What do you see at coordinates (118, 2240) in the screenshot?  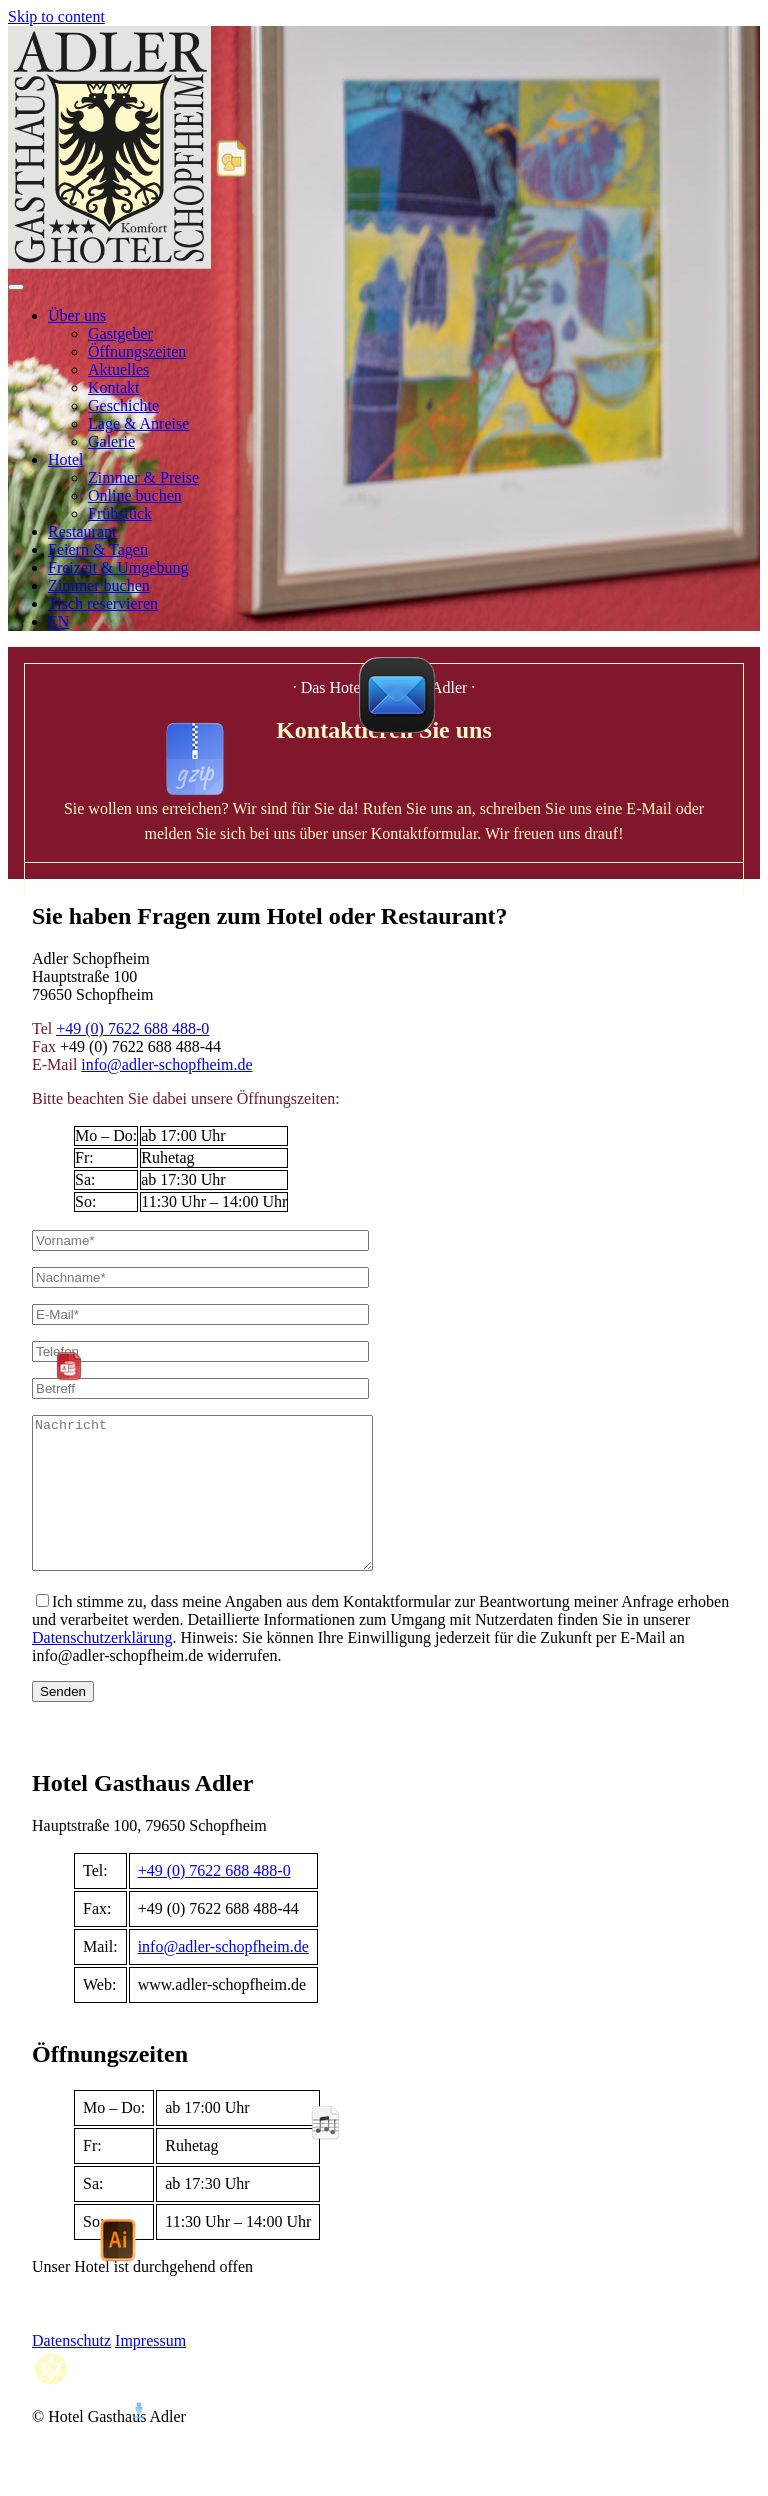 I see `open an Adobe Illustrator file` at bounding box center [118, 2240].